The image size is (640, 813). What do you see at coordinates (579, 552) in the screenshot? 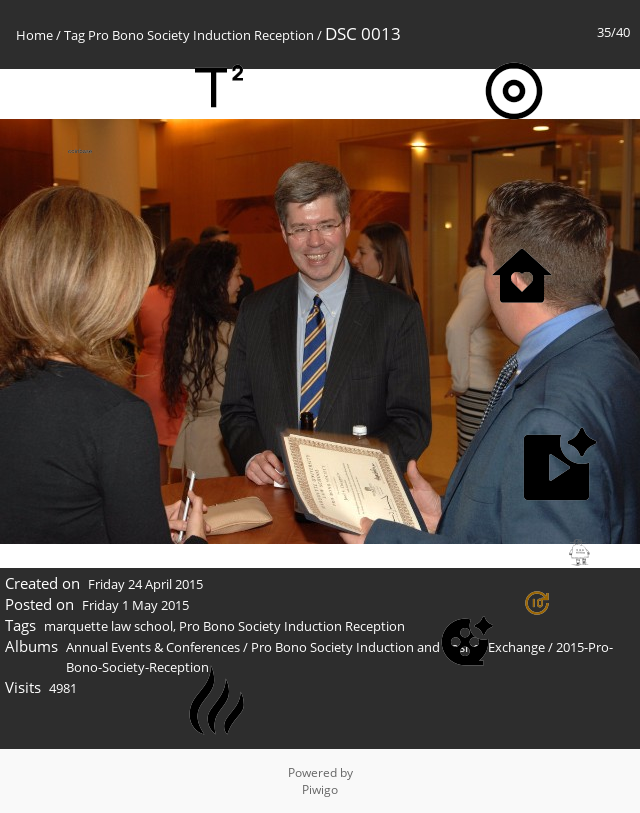
I see `visit instructables website or app` at bounding box center [579, 552].